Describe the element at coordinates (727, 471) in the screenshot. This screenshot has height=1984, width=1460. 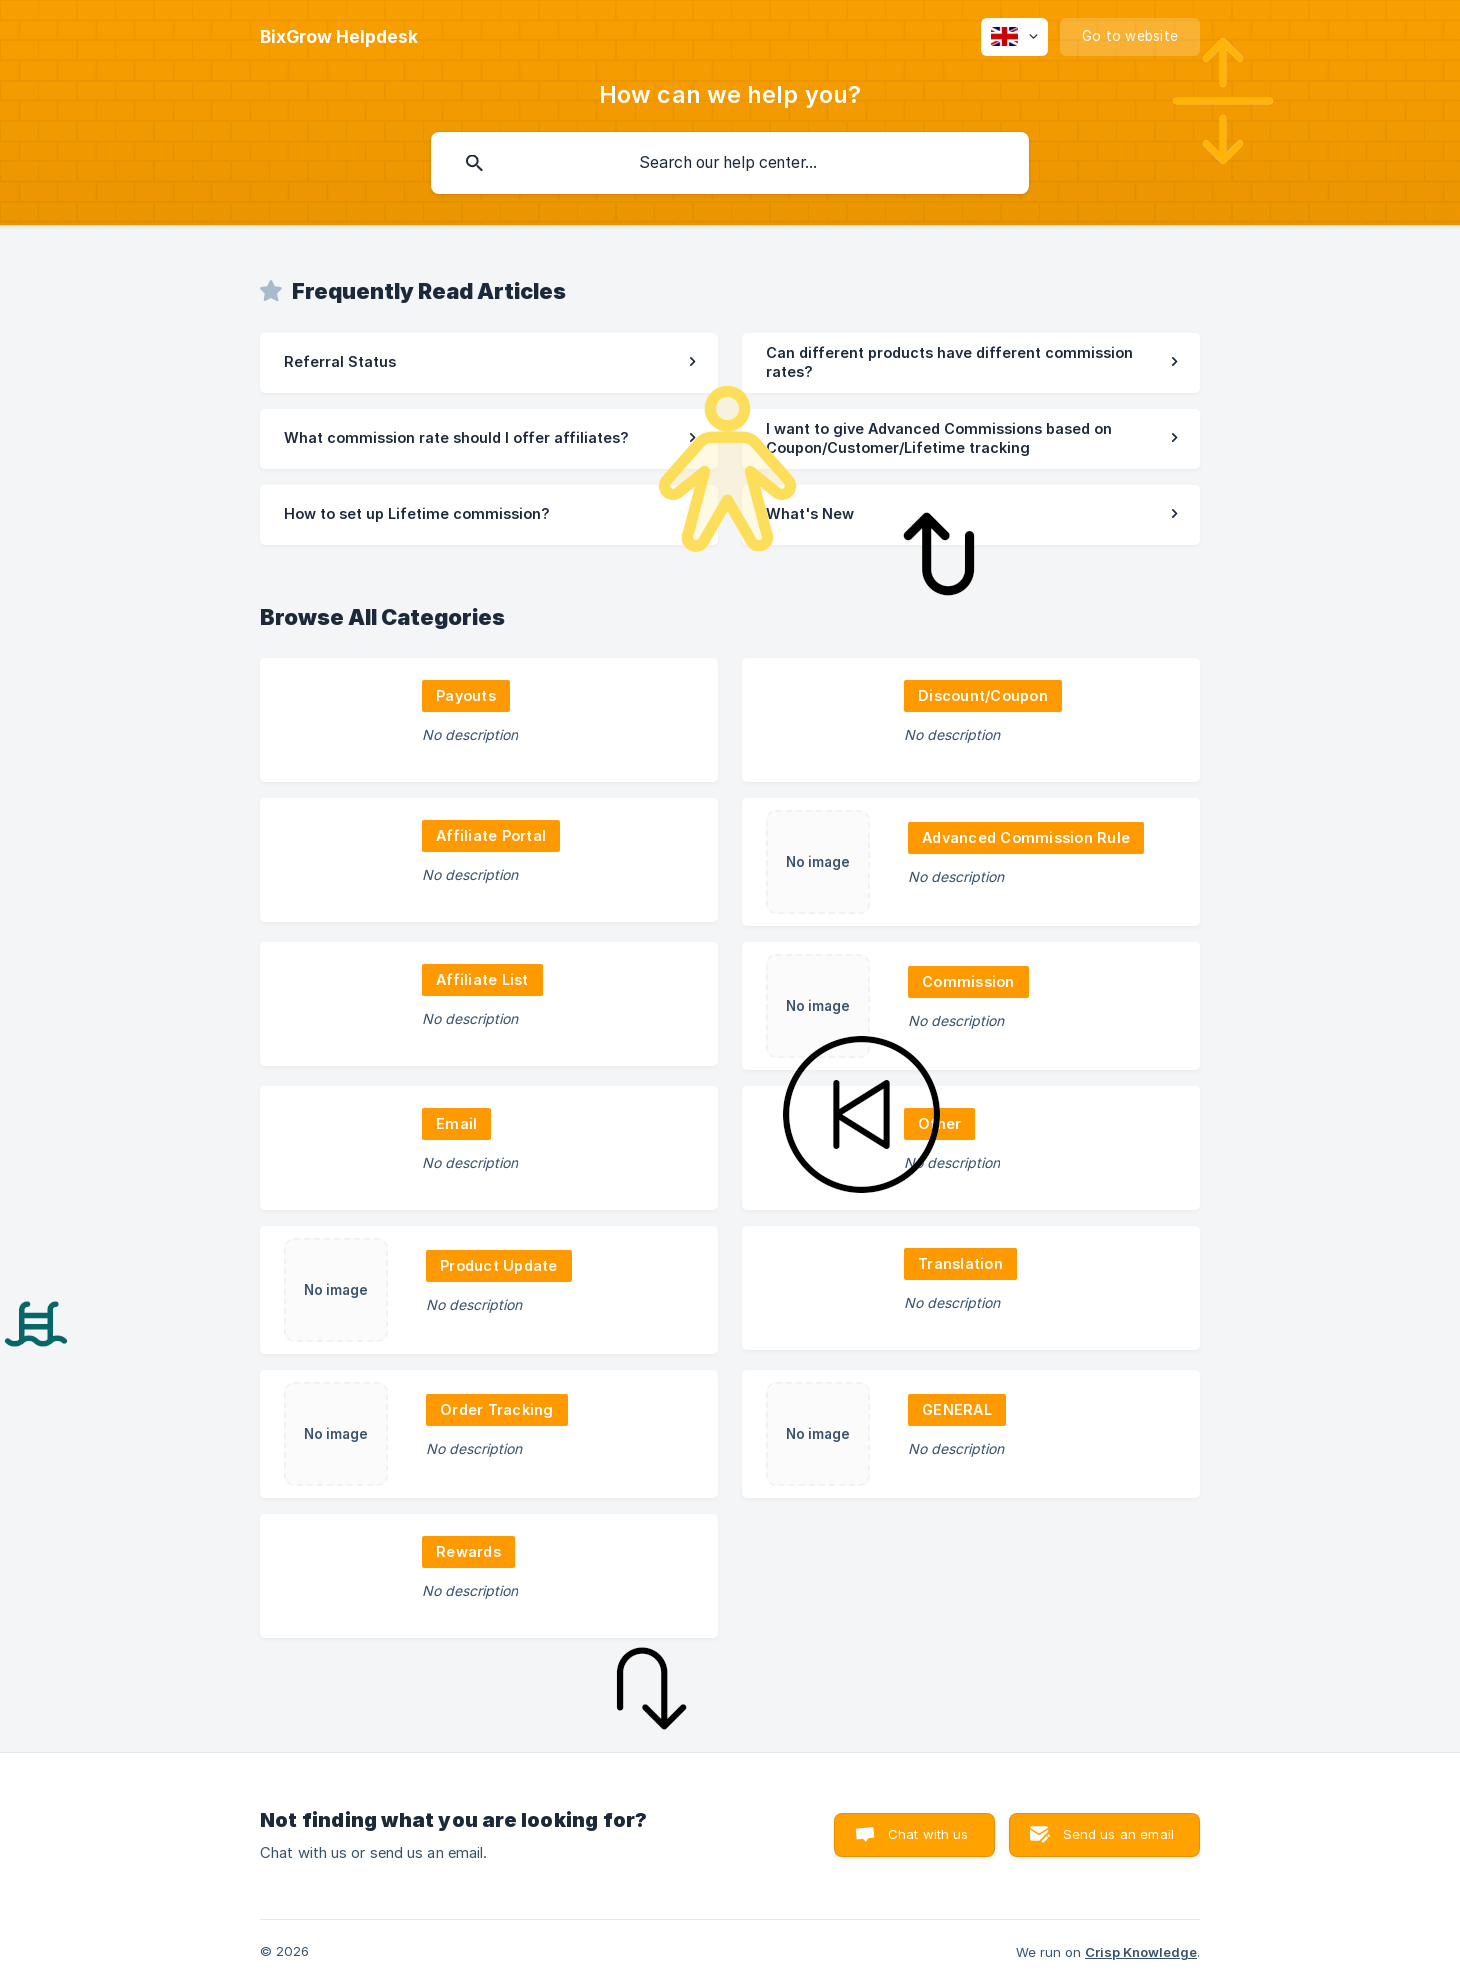
I see `access your profile or account` at that location.